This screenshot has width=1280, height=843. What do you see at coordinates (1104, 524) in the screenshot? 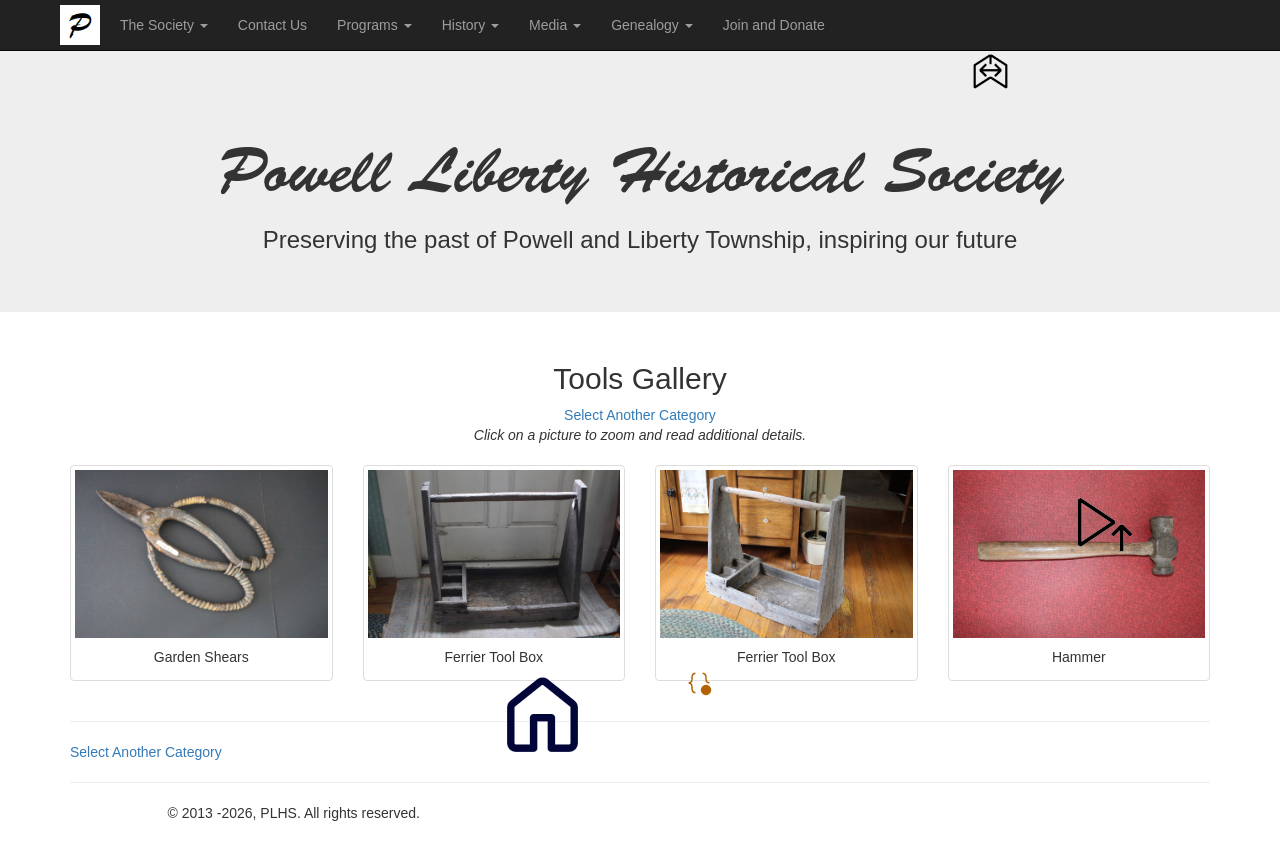
I see `run code in cell above` at bounding box center [1104, 524].